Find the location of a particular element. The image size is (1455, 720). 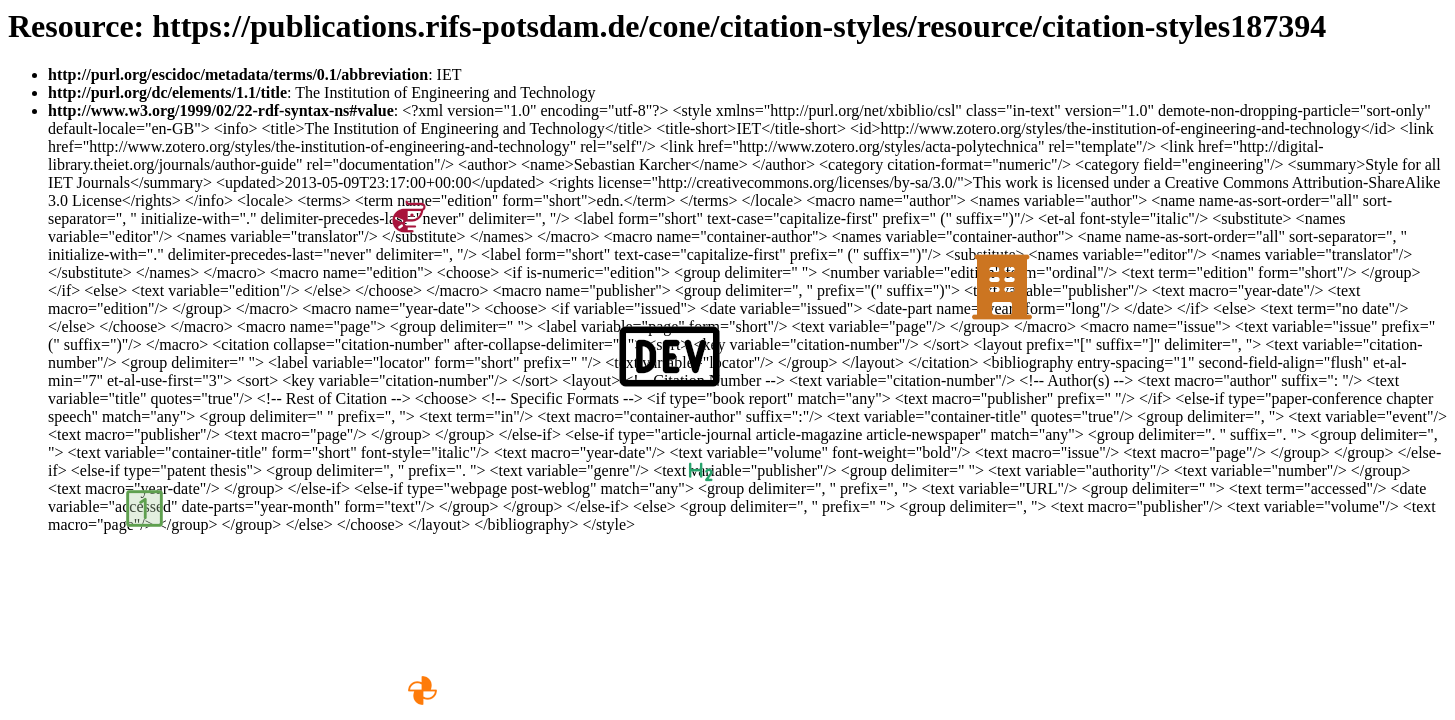

format text as heading level 2 is located at coordinates (699, 471).